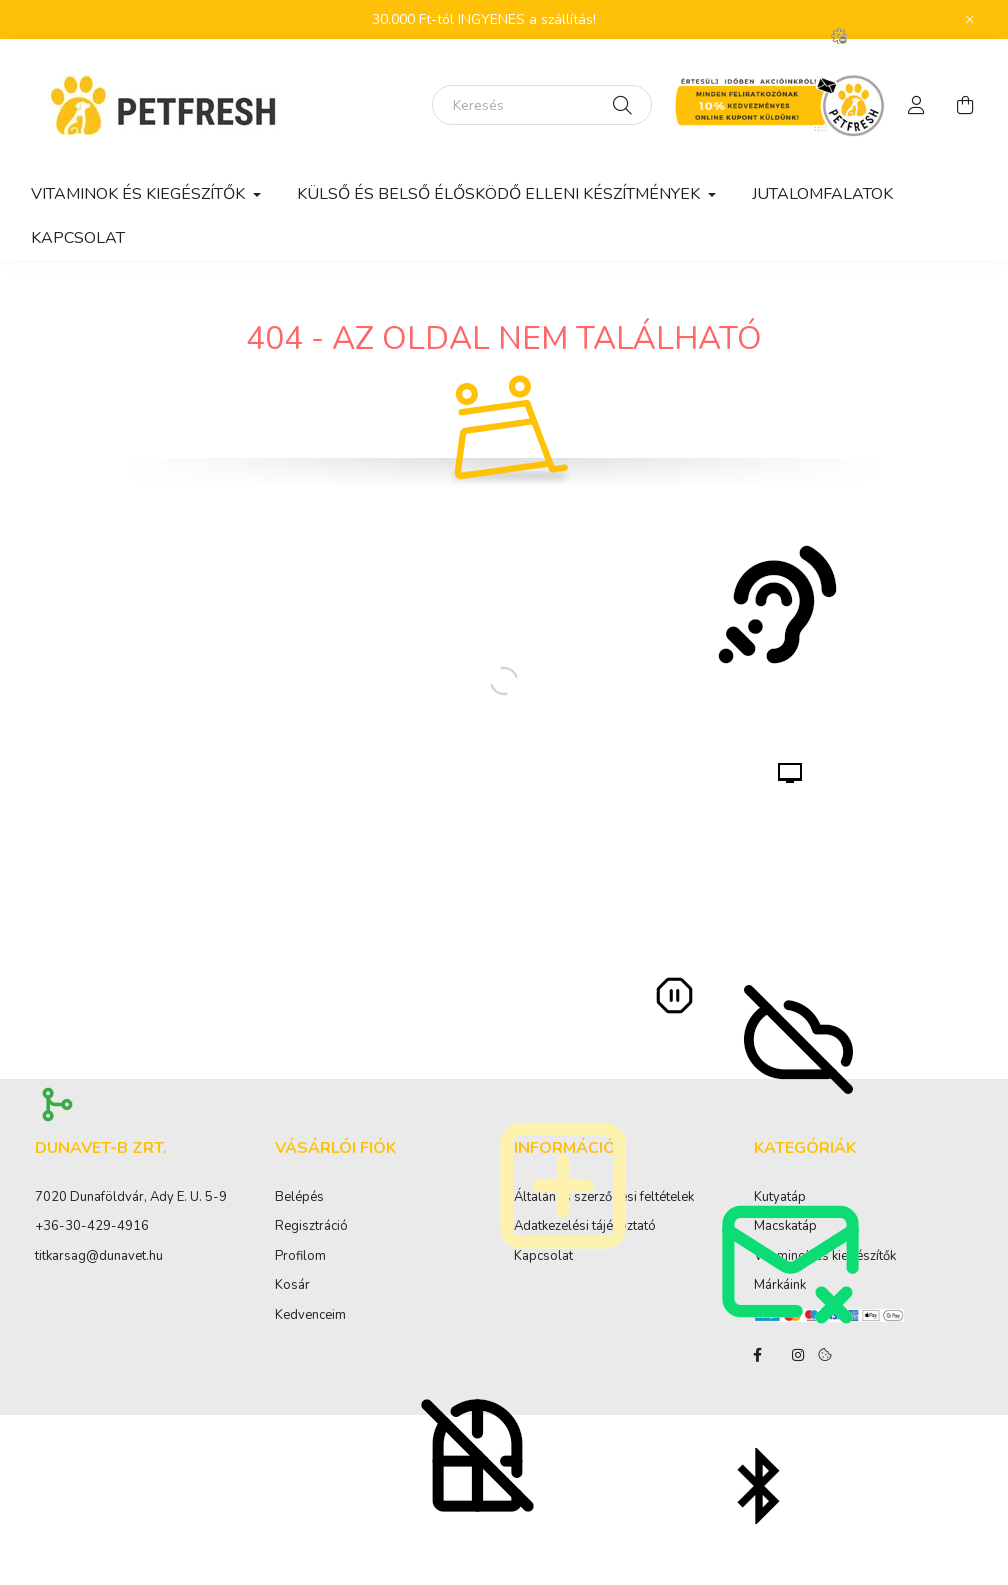 This screenshot has width=1008, height=1585. I want to click on access personal video content, so click(790, 773).